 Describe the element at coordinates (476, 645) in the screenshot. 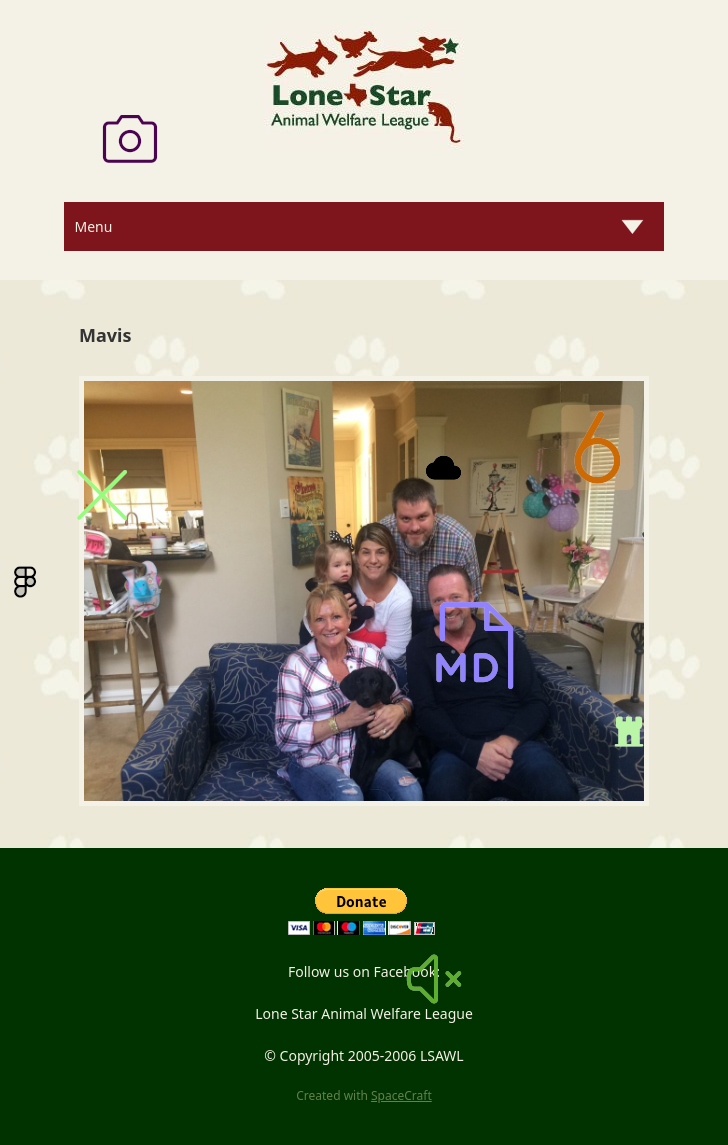

I see `open a markdown file` at that location.